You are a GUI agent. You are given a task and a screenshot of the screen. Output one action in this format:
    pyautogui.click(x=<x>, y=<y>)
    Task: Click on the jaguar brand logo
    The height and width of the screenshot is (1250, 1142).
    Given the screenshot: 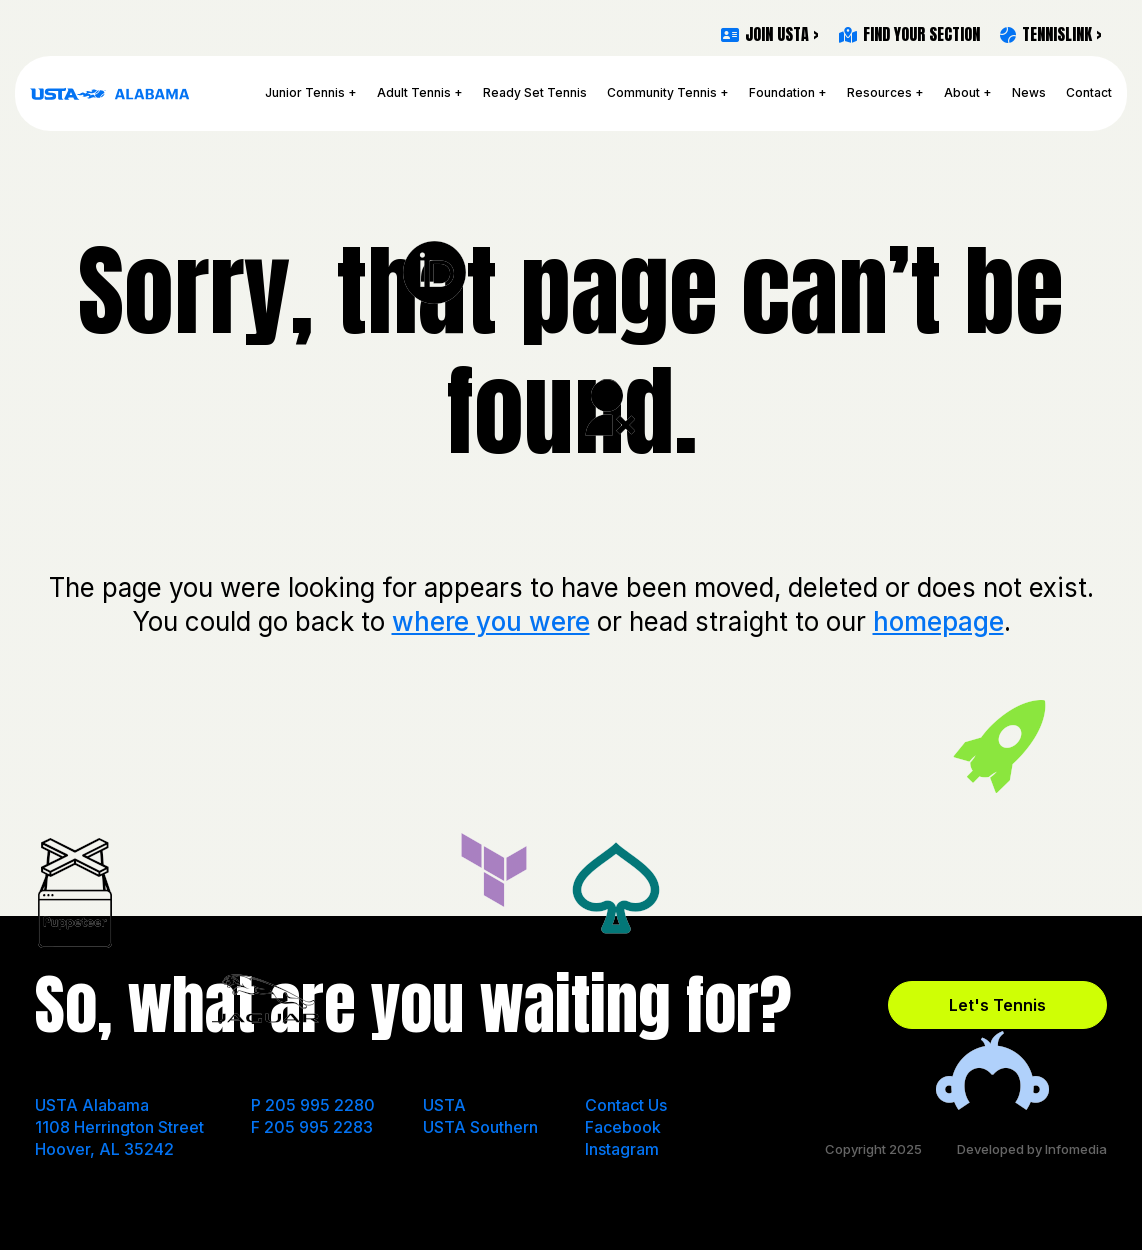 What is the action you would take?
    pyautogui.click(x=265, y=998)
    